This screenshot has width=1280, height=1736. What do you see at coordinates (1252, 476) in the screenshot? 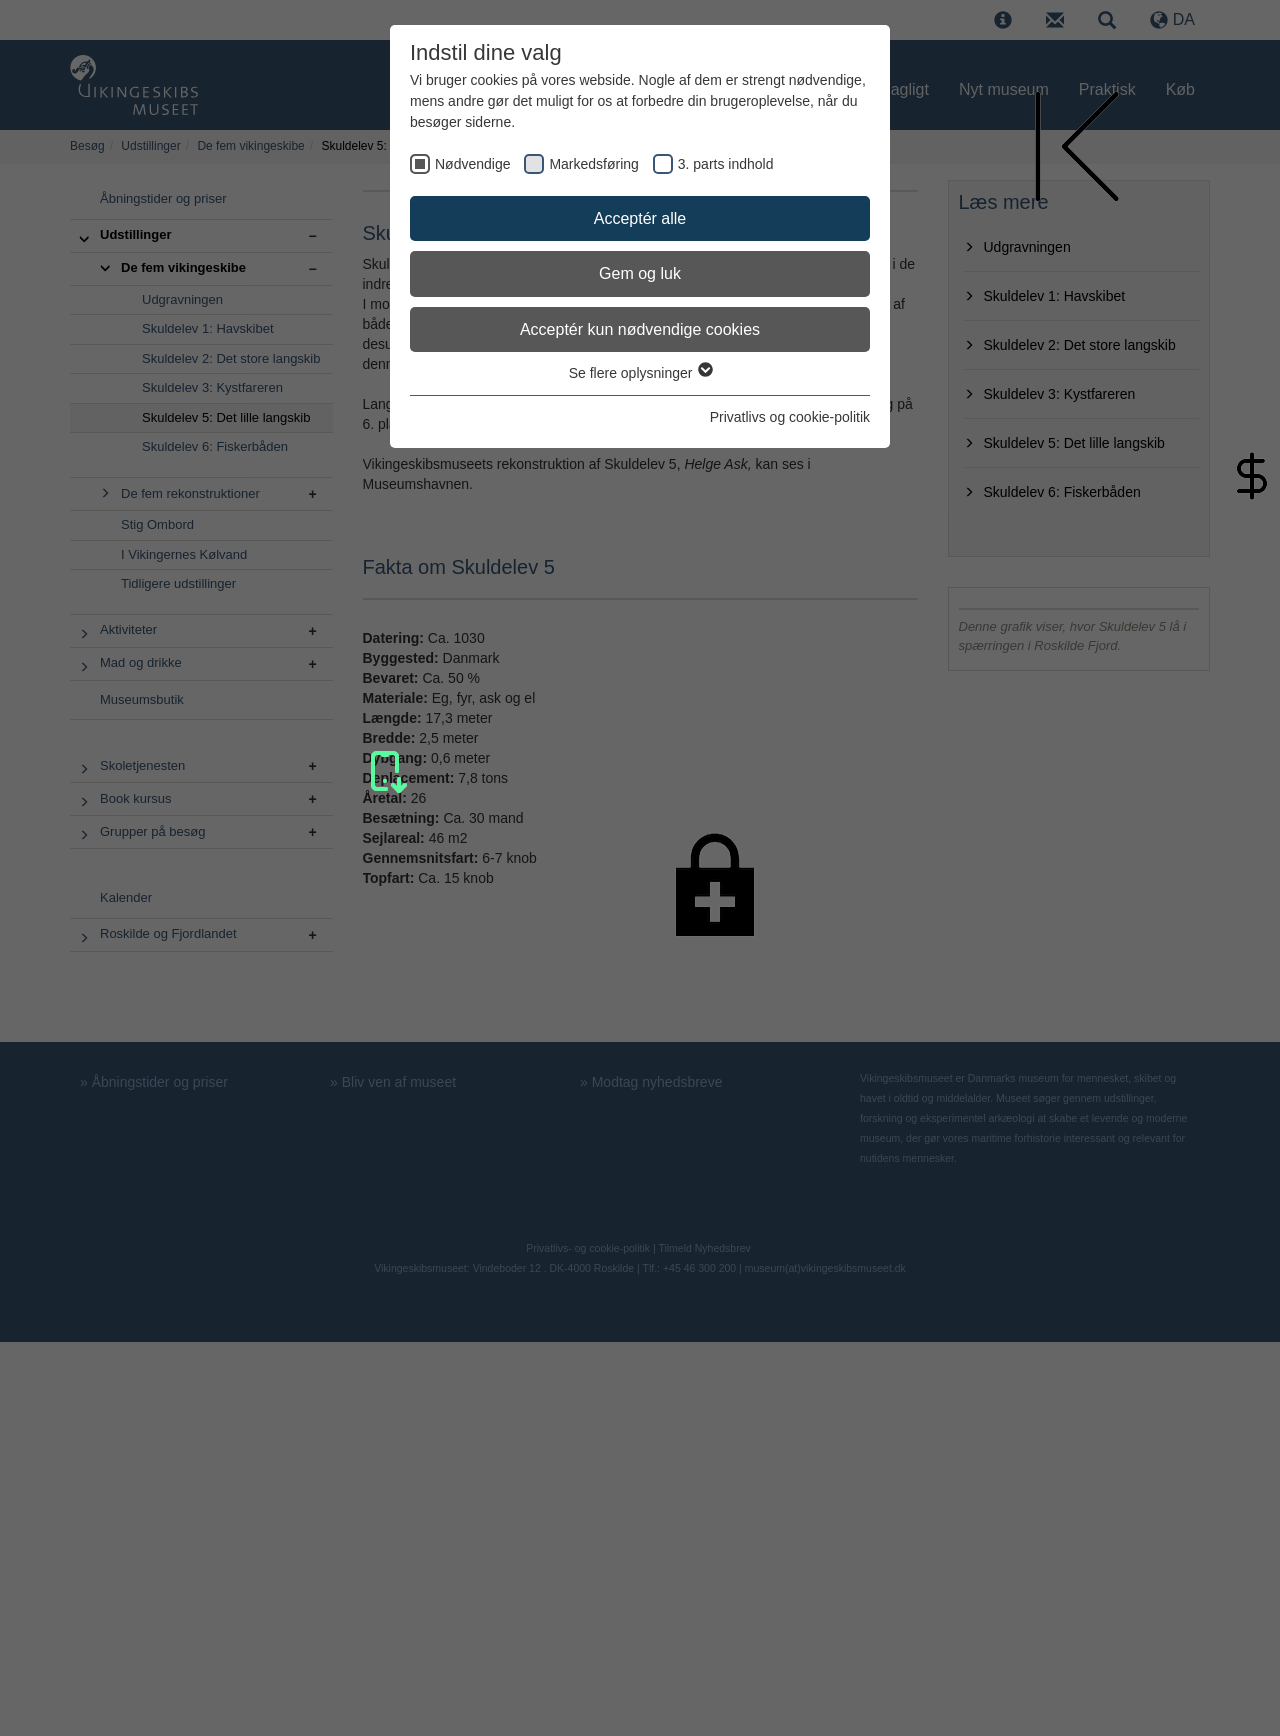
I see `view account balance or financial information` at bounding box center [1252, 476].